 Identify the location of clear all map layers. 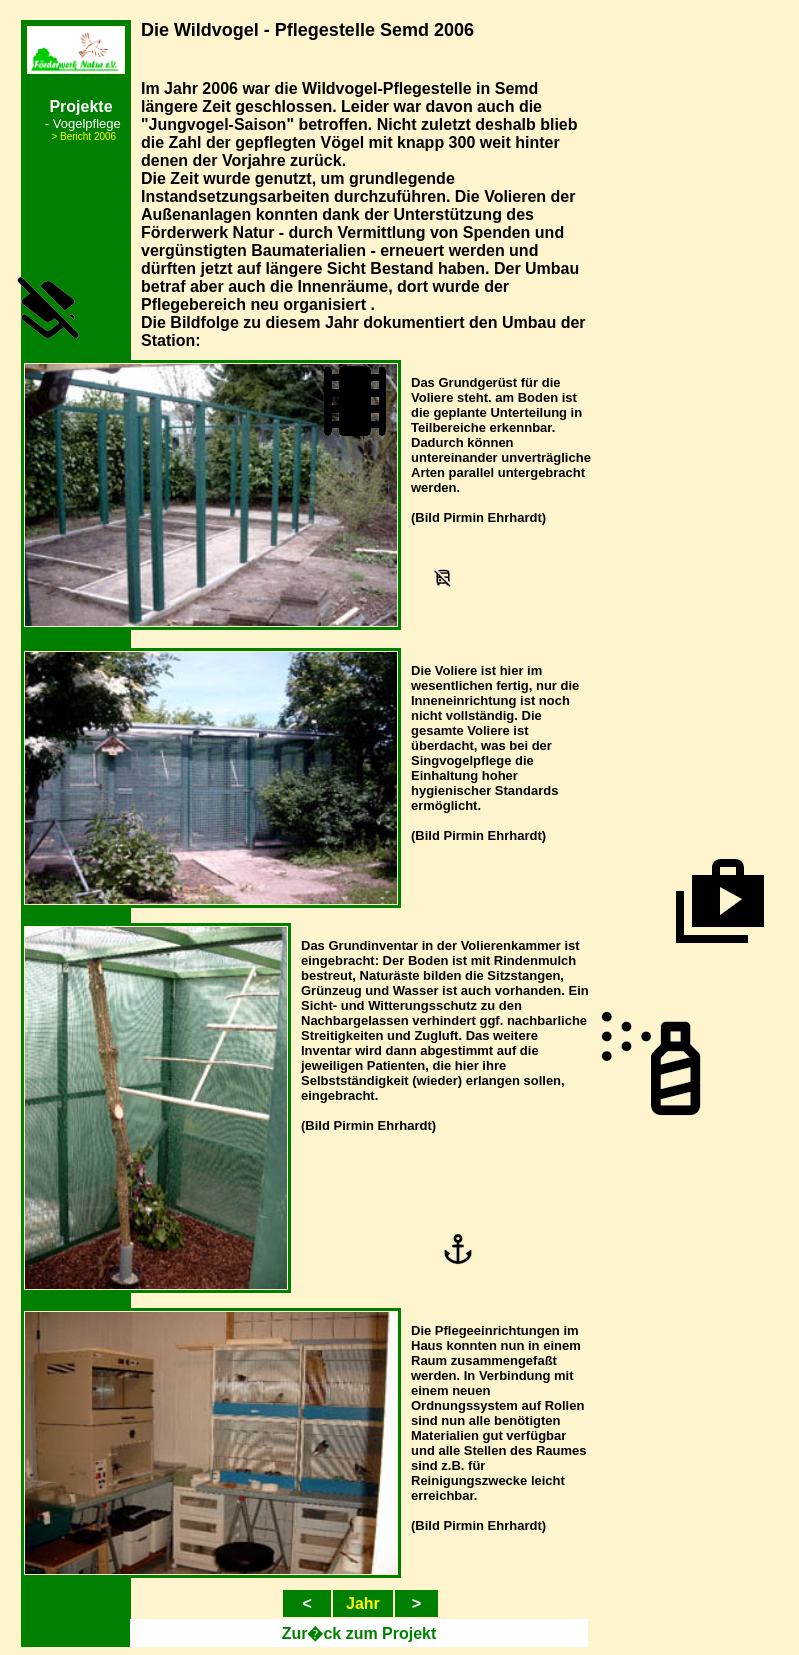
(48, 311).